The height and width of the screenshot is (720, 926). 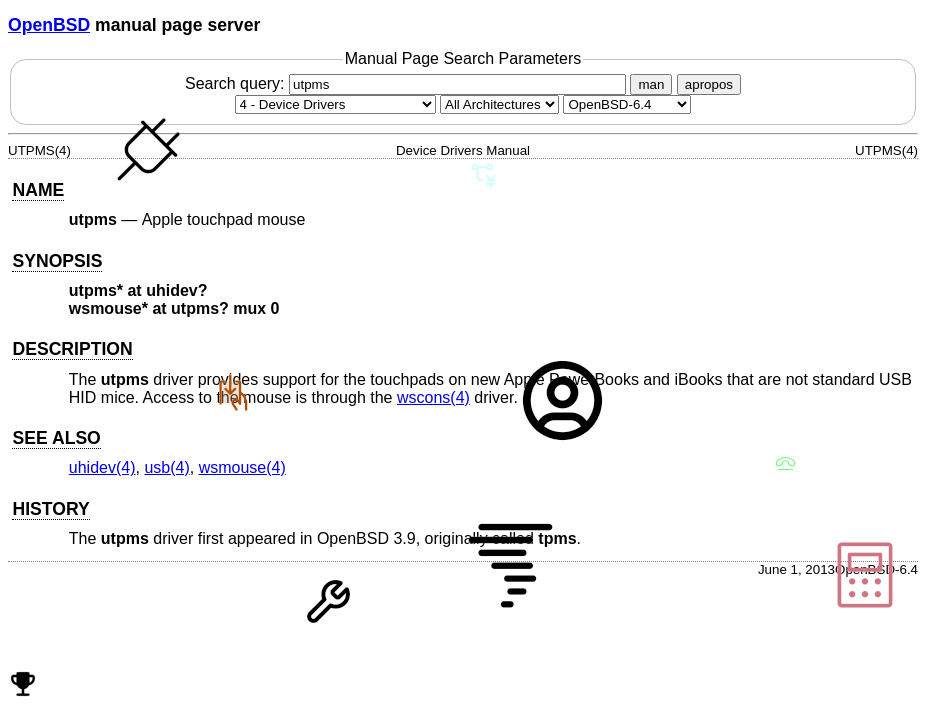 I want to click on connect to a power source, so click(x=147, y=150).